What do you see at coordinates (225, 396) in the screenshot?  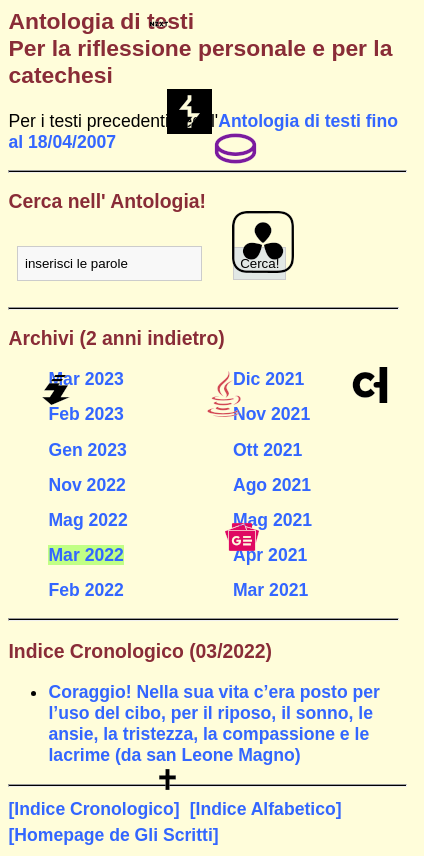 I see `indicates java programming language` at bounding box center [225, 396].